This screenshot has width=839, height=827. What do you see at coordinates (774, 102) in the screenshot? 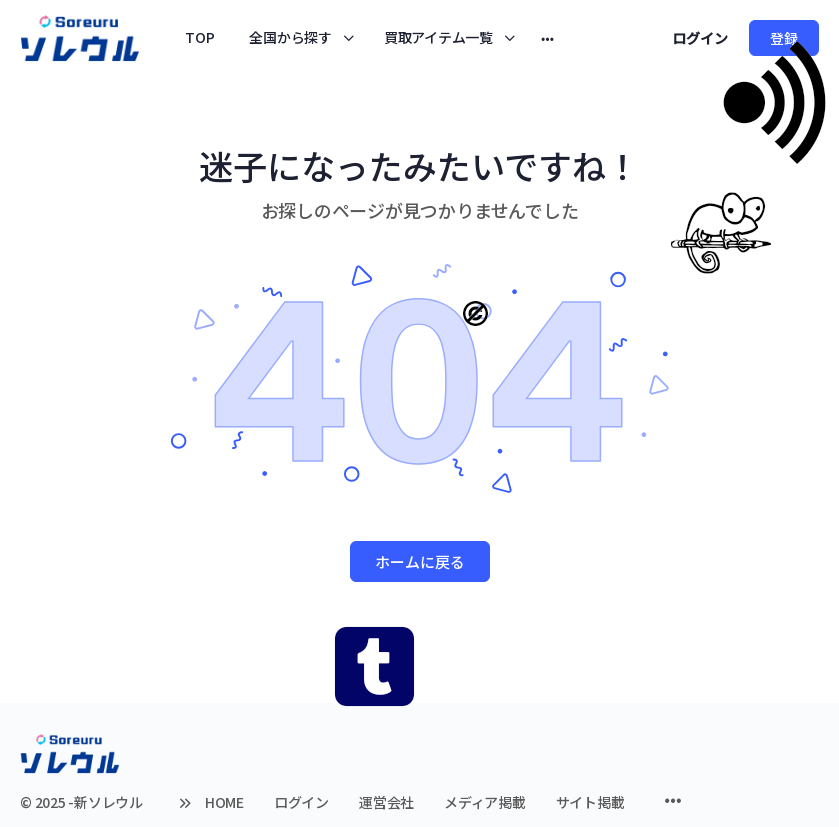
I see `visit wikiquote website` at bounding box center [774, 102].